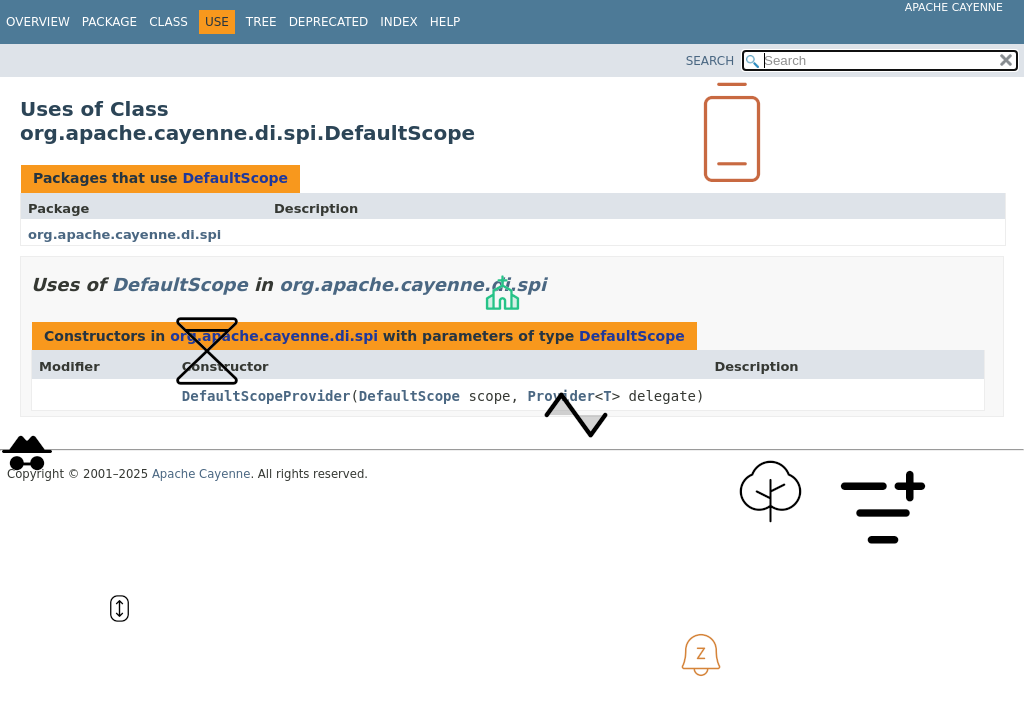 This screenshot has height=720, width=1024. Describe the element at coordinates (883, 513) in the screenshot. I see `add a new filter to the list` at that location.